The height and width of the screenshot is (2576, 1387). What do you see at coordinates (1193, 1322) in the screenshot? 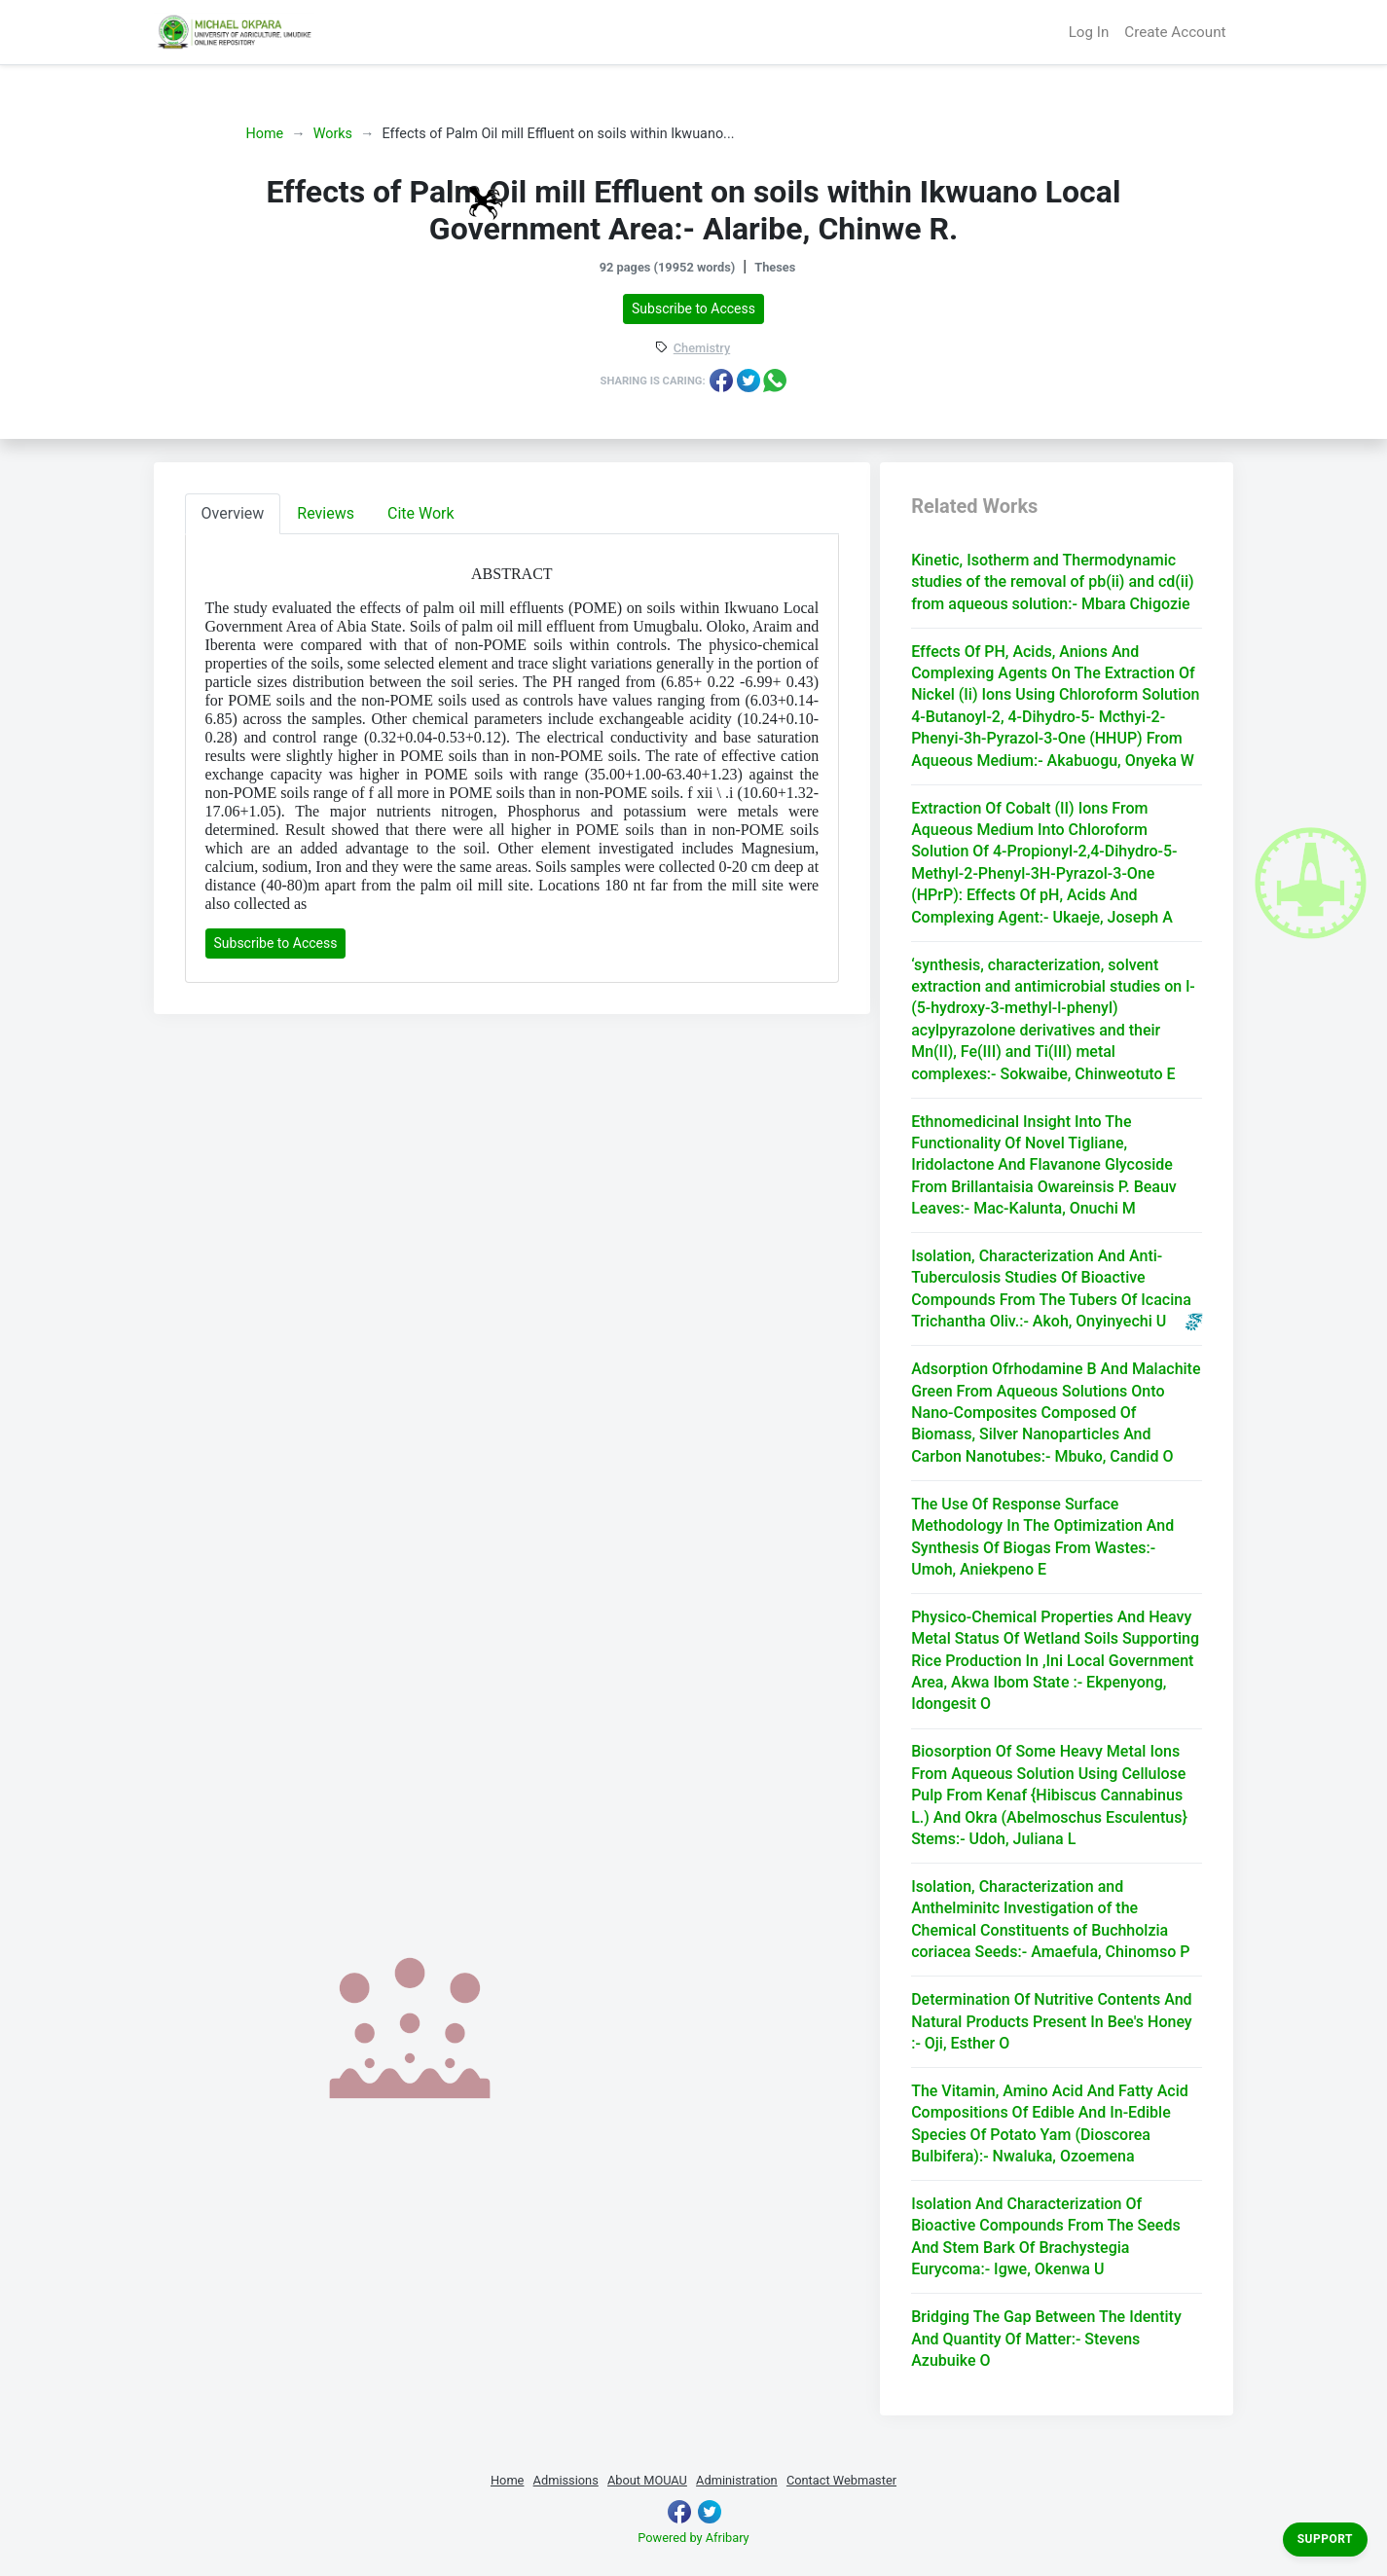
I see `browse fragrance or perfume products` at bounding box center [1193, 1322].